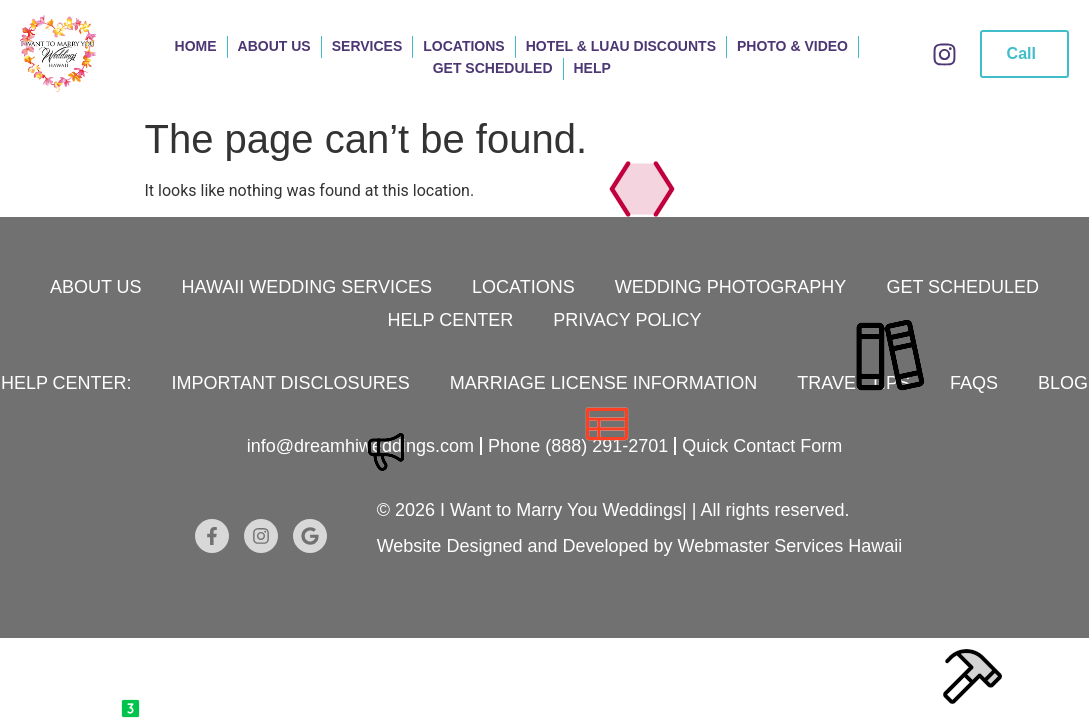  I want to click on select option three from a numbered list, so click(130, 708).